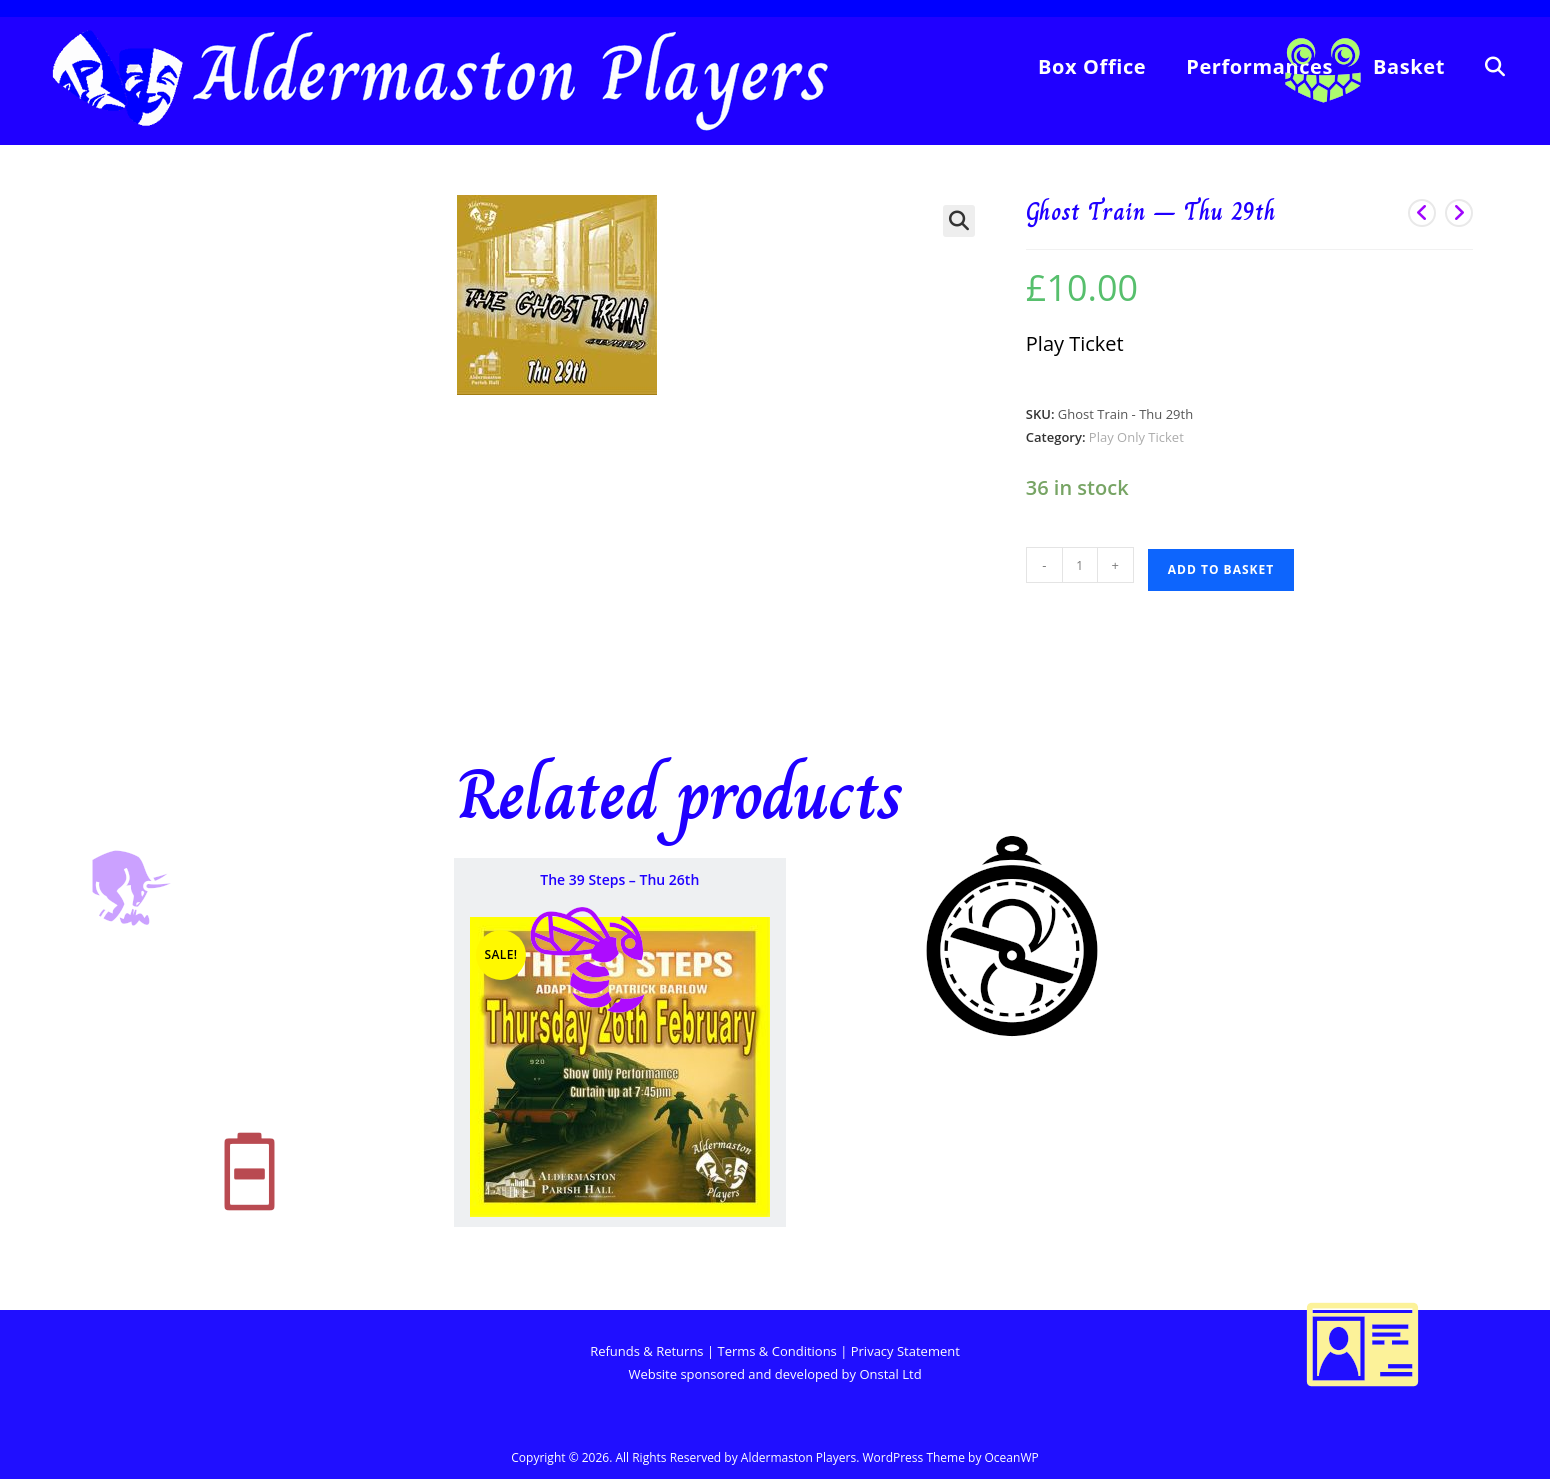 The image size is (1550, 1479). What do you see at coordinates (133, 884) in the screenshot?
I see `wall street or stock market bull symbol` at bounding box center [133, 884].